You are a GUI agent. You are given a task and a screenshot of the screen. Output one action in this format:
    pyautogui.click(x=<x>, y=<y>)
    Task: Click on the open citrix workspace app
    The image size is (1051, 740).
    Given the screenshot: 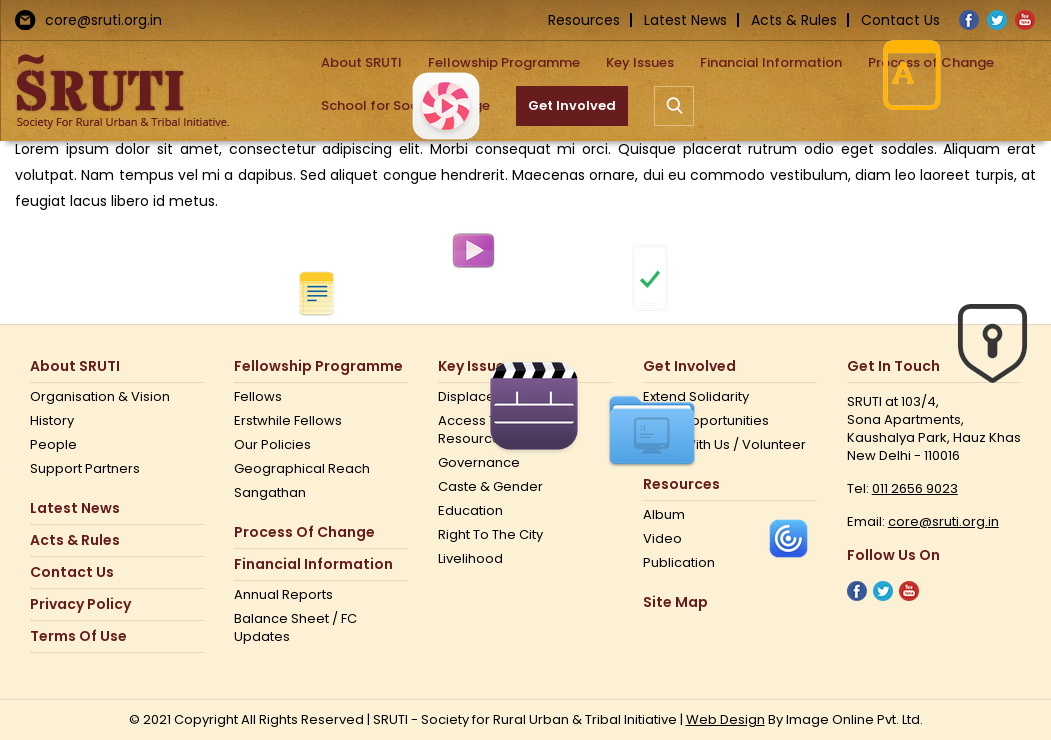 What is the action you would take?
    pyautogui.click(x=788, y=538)
    